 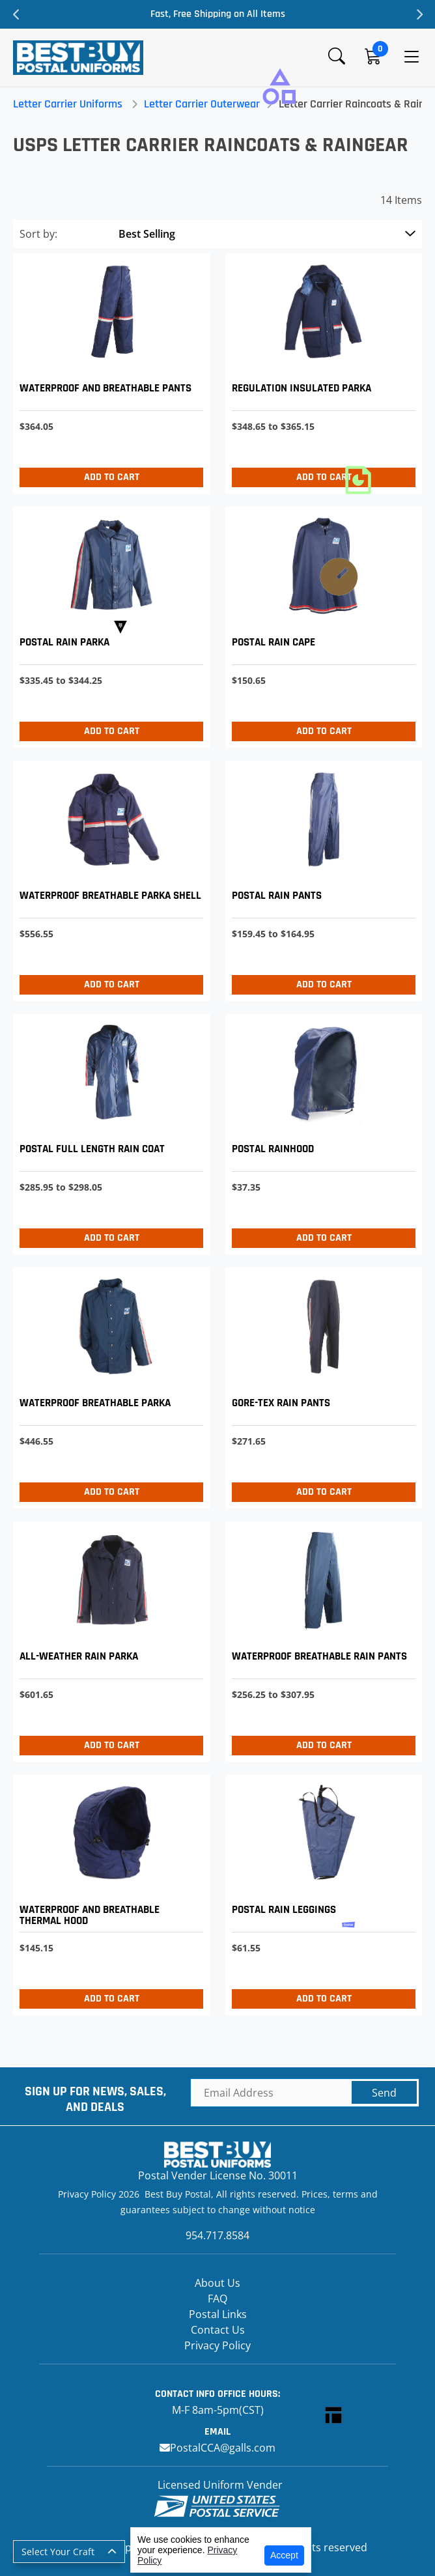 What do you see at coordinates (280, 87) in the screenshot?
I see `access shape tools and drawing options` at bounding box center [280, 87].